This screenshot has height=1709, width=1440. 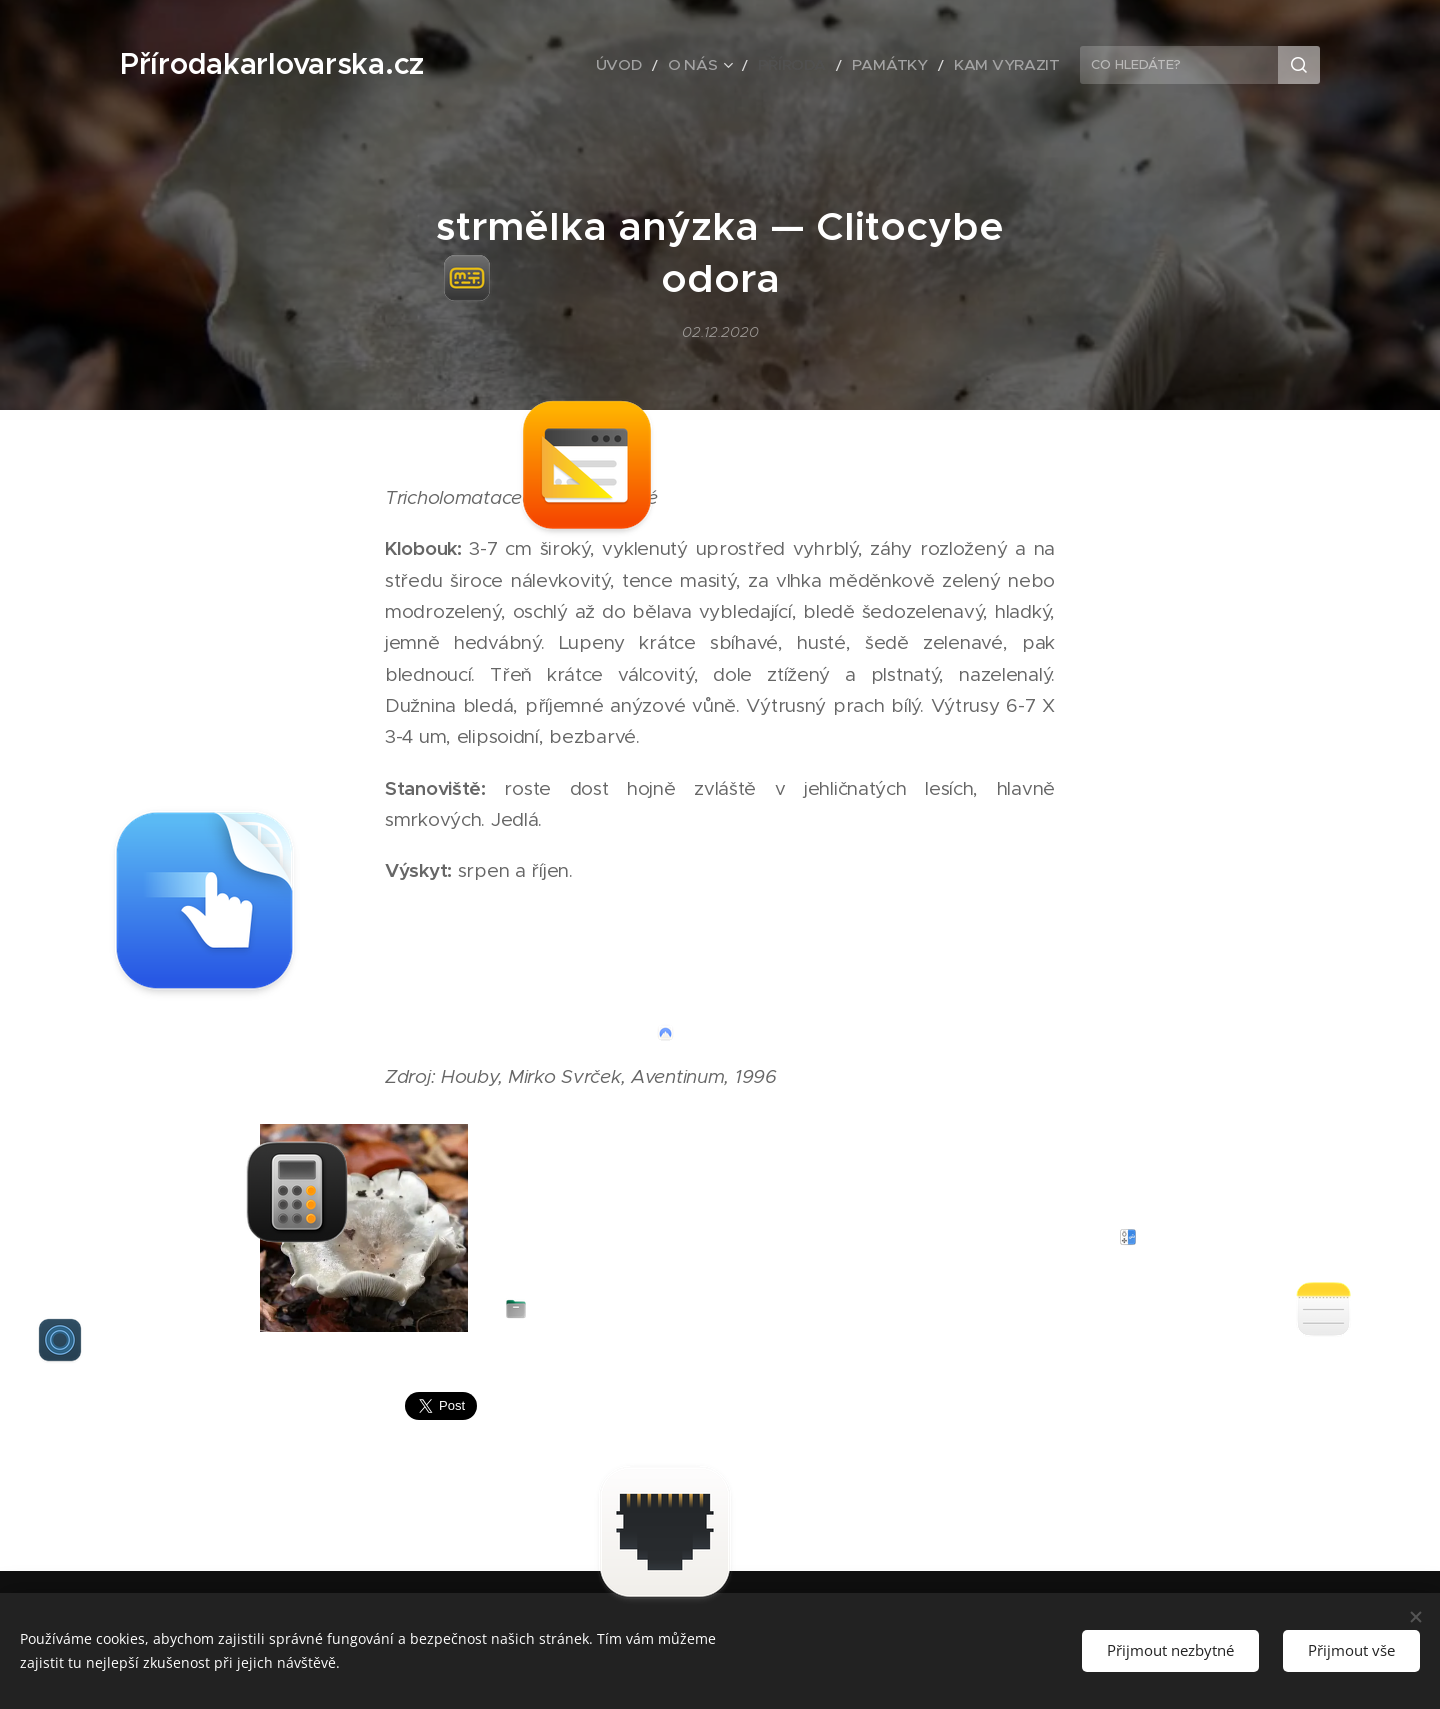 I want to click on open gnome characters app, so click(x=1128, y=1237).